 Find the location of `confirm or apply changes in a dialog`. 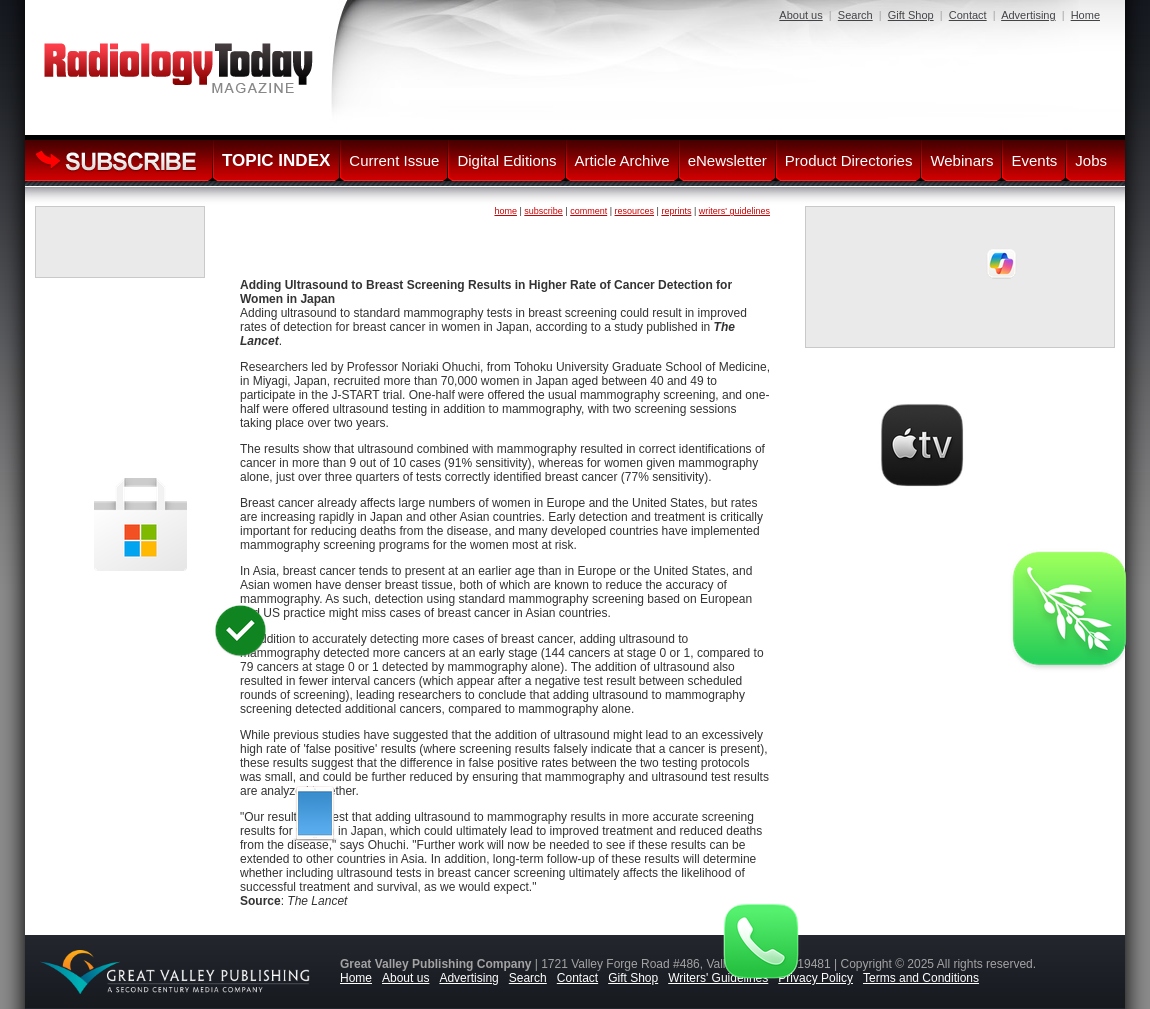

confirm or apply changes in a dialog is located at coordinates (240, 630).